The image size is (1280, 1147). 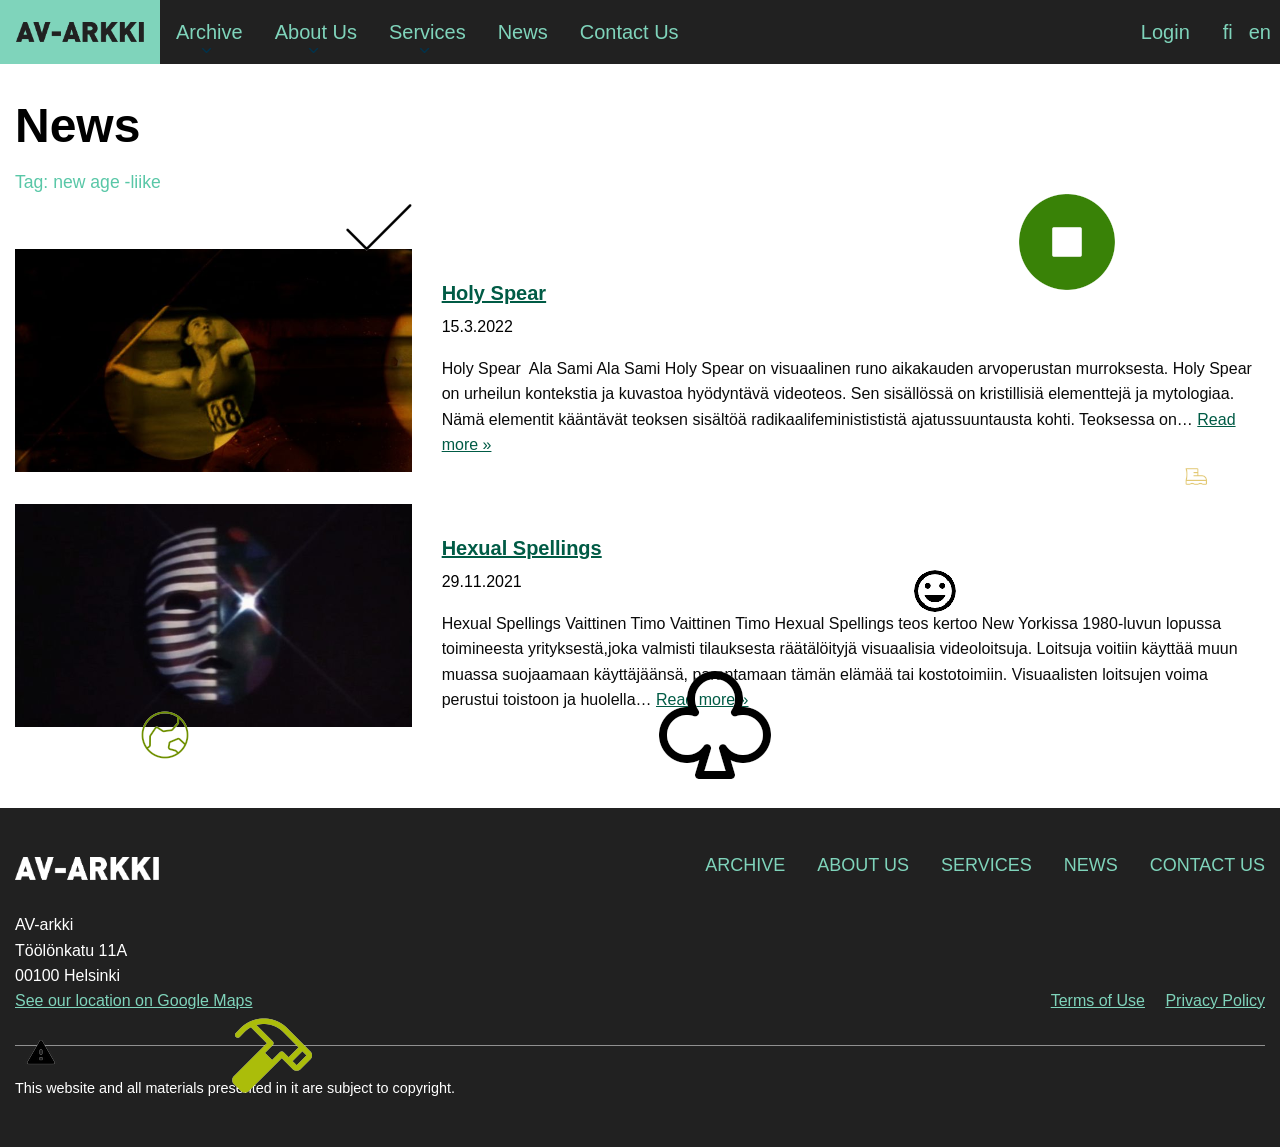 I want to click on stop media playback, so click(x=1067, y=242).